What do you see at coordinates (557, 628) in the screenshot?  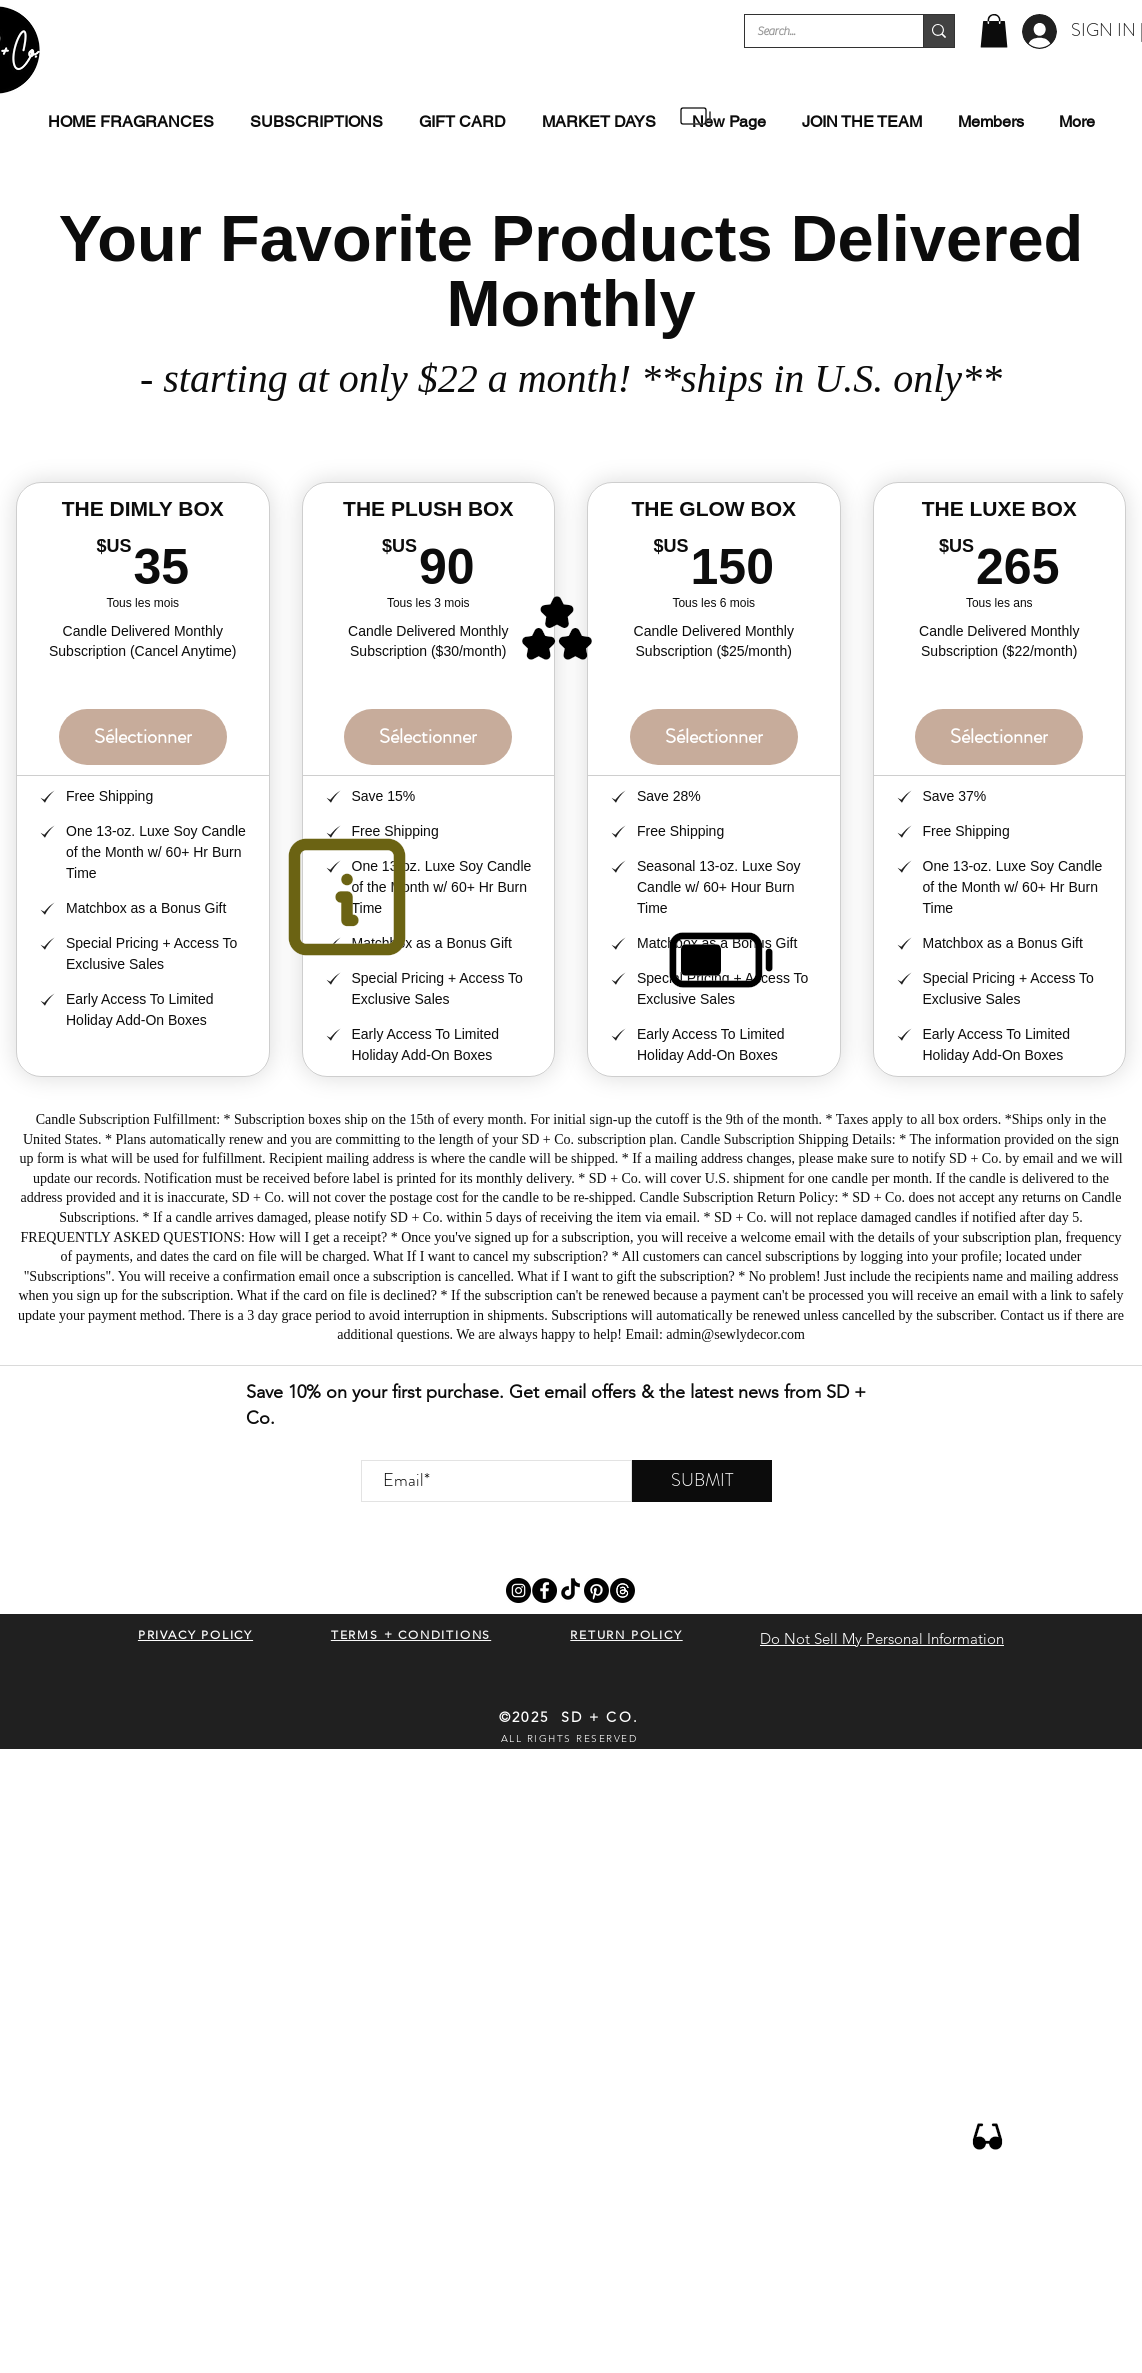 I see `view ratings or reviews` at bounding box center [557, 628].